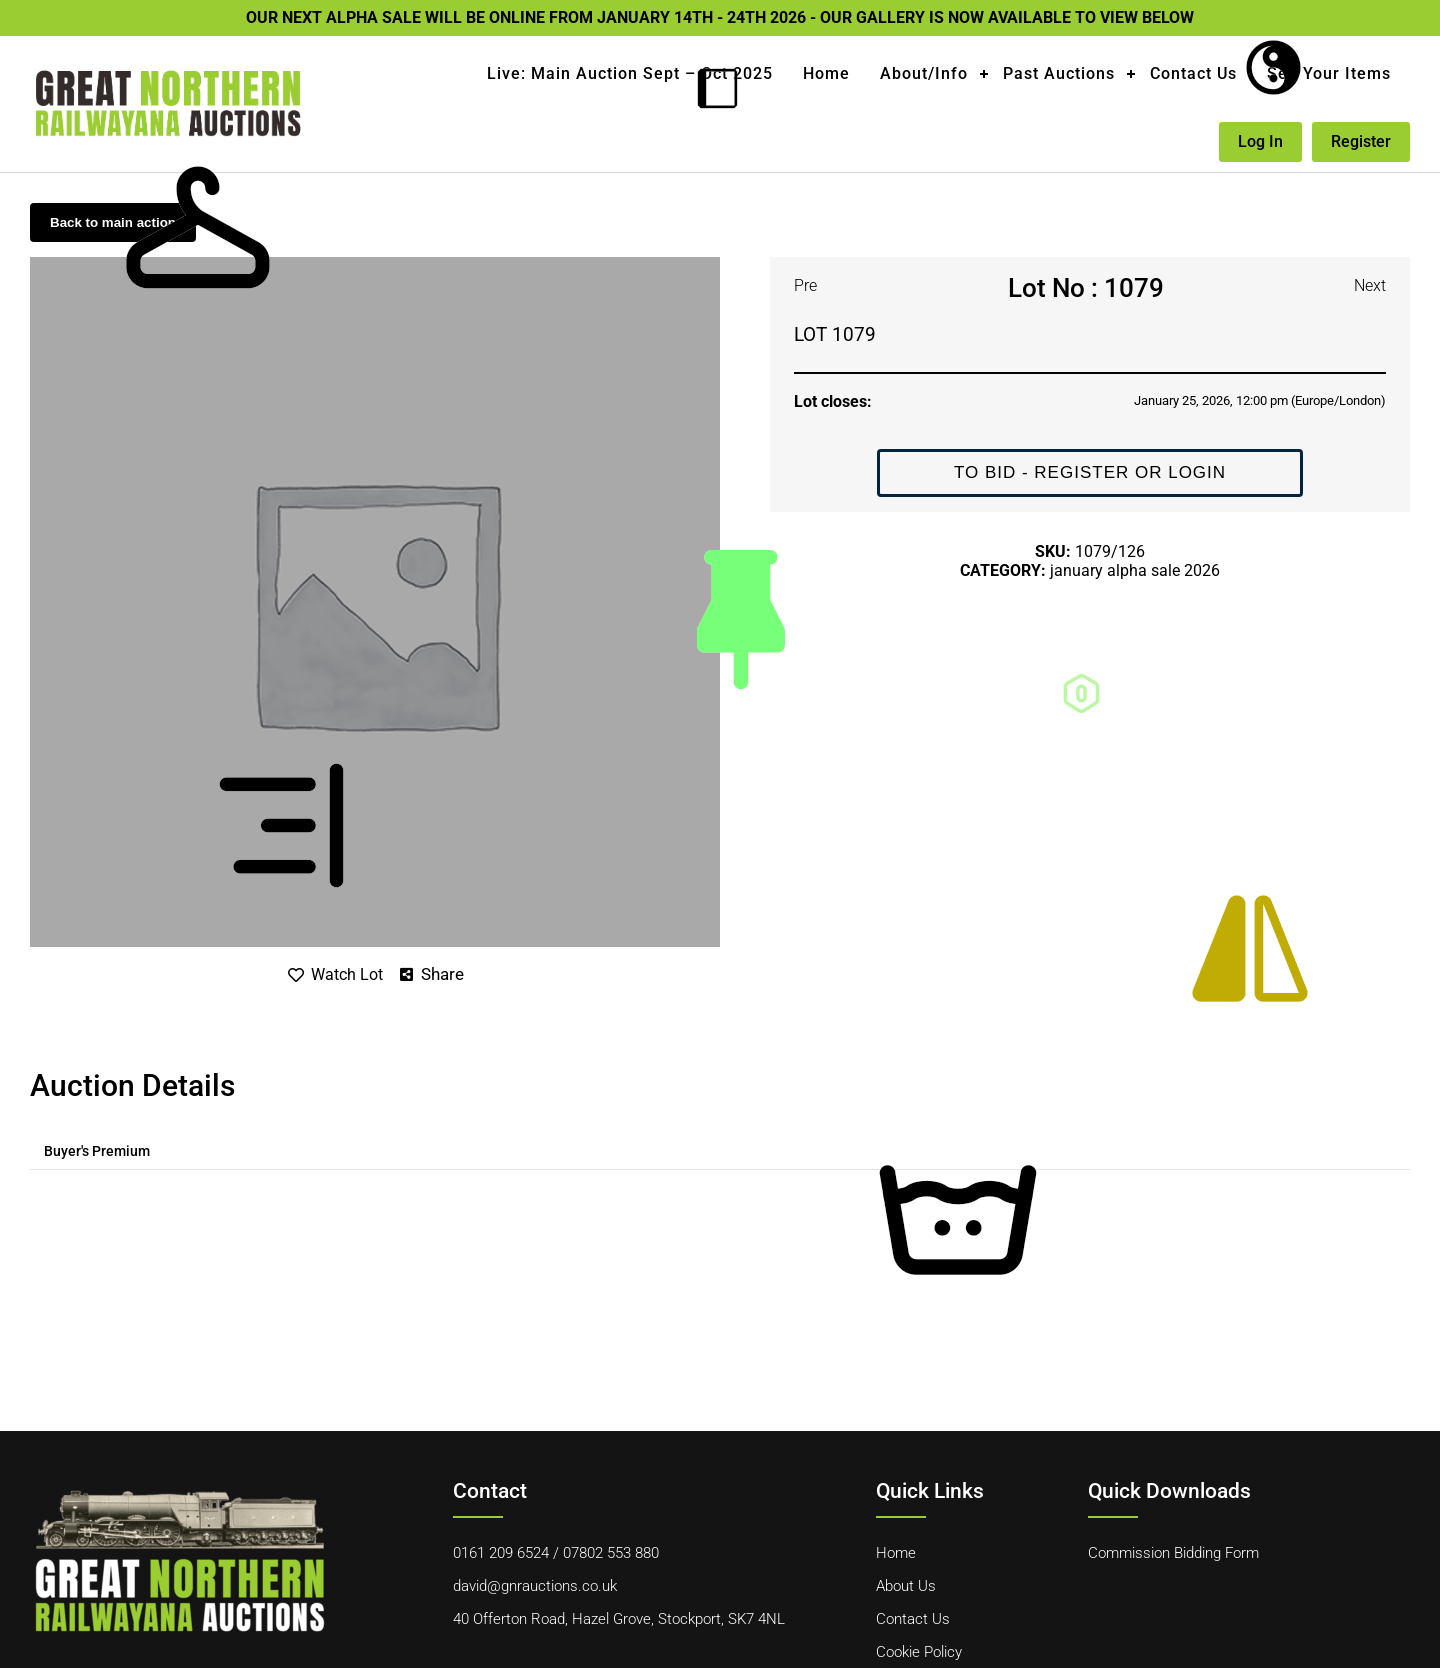  What do you see at coordinates (281, 825) in the screenshot?
I see `align text to the right` at bounding box center [281, 825].